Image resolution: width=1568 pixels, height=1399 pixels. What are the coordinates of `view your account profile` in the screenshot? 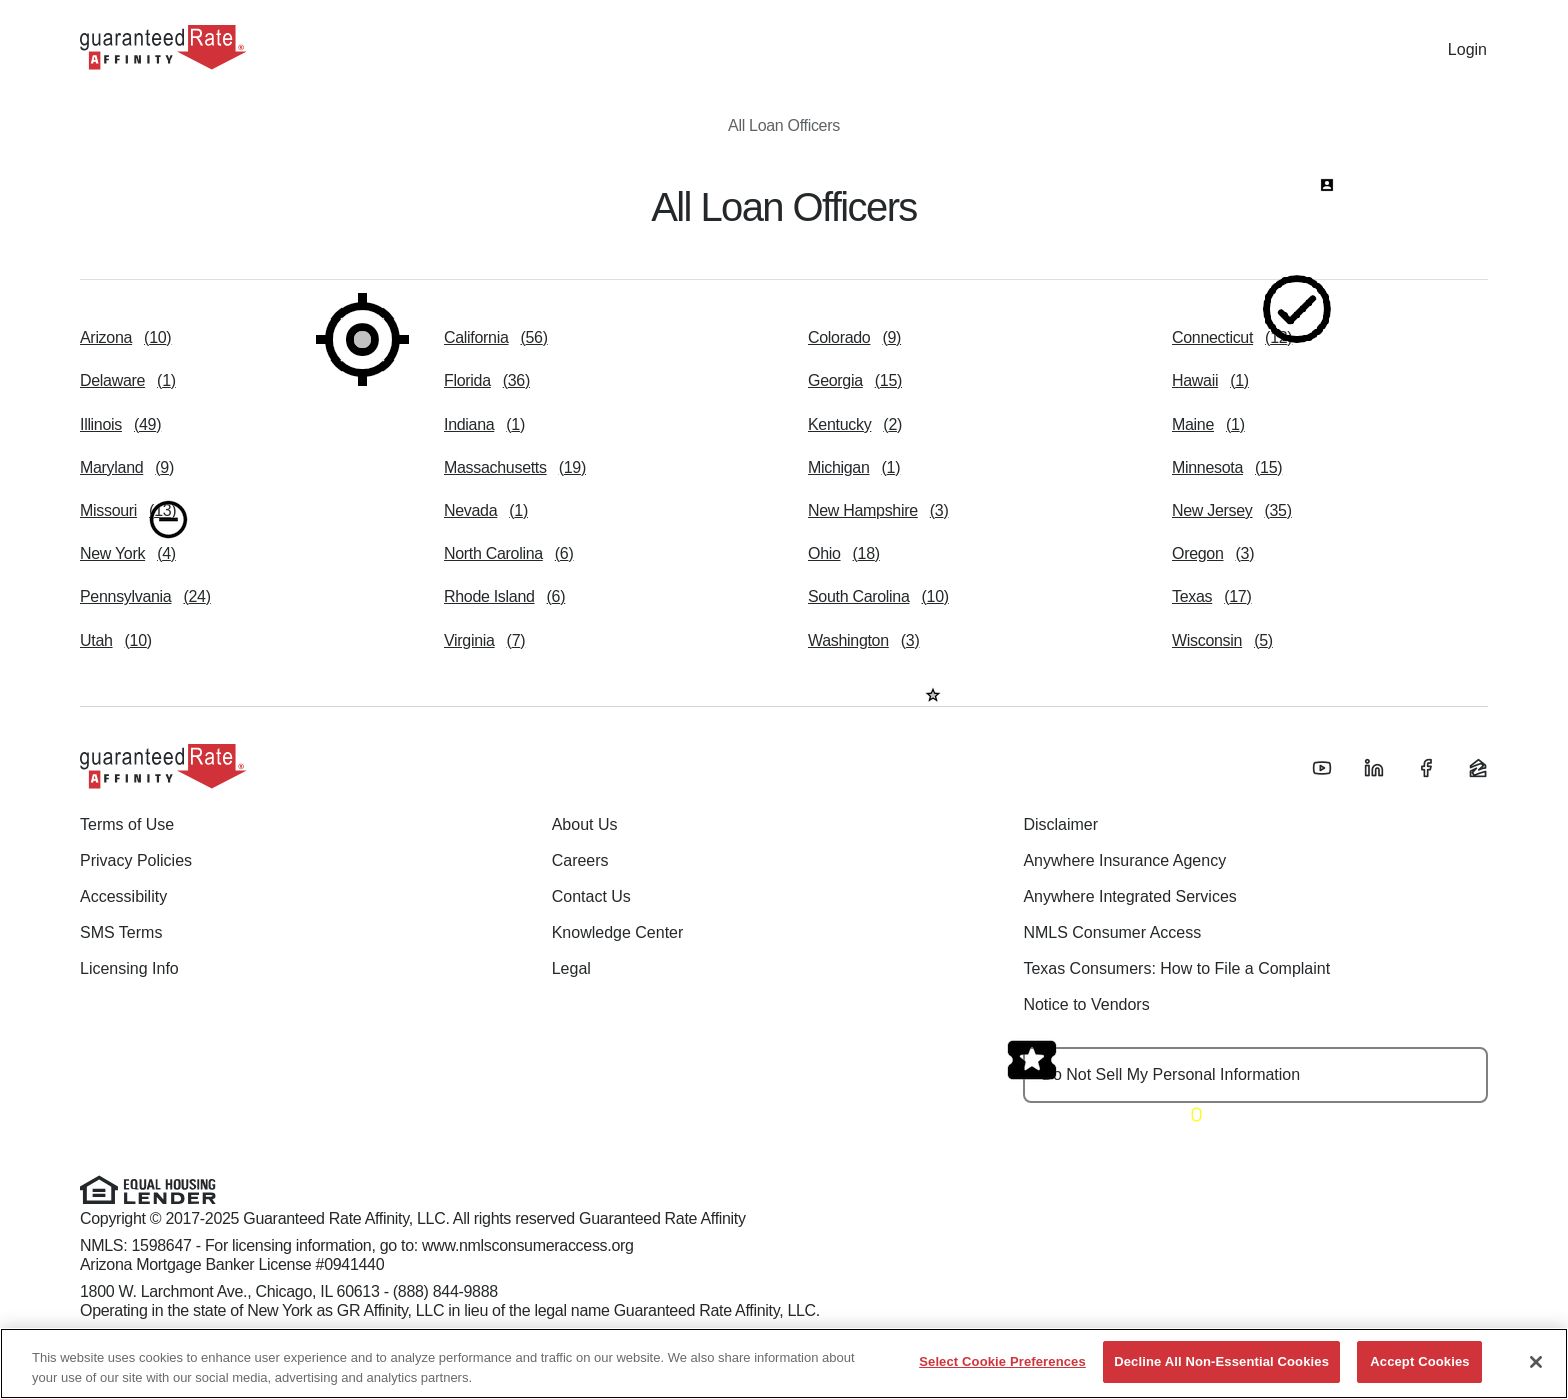 It's located at (1327, 185).